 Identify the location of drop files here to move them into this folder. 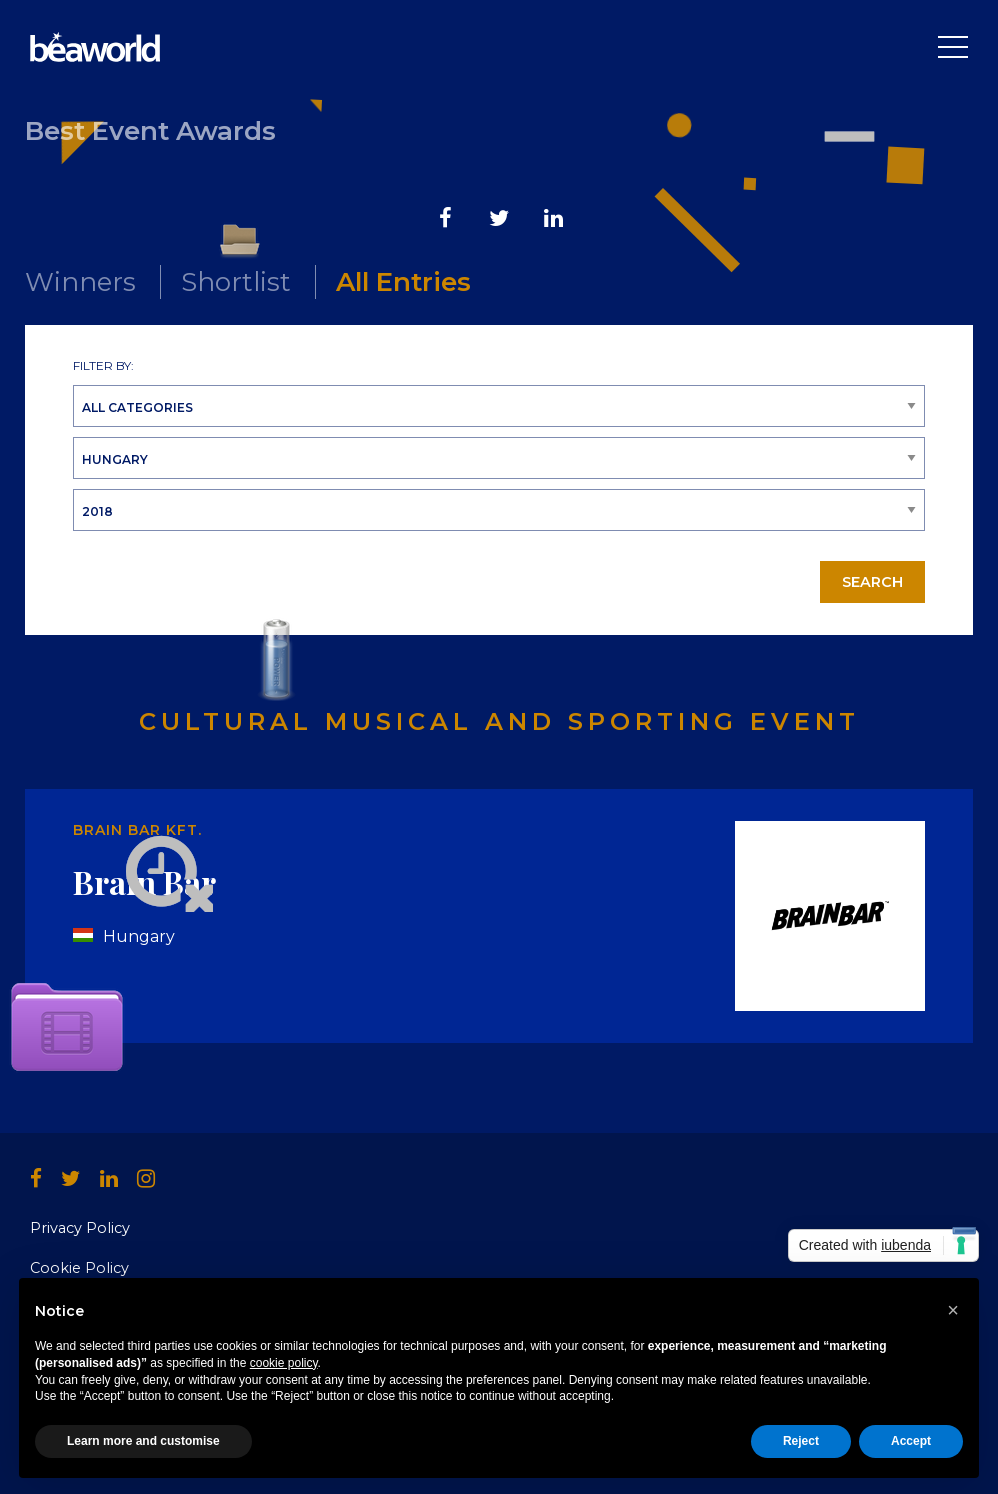
(239, 241).